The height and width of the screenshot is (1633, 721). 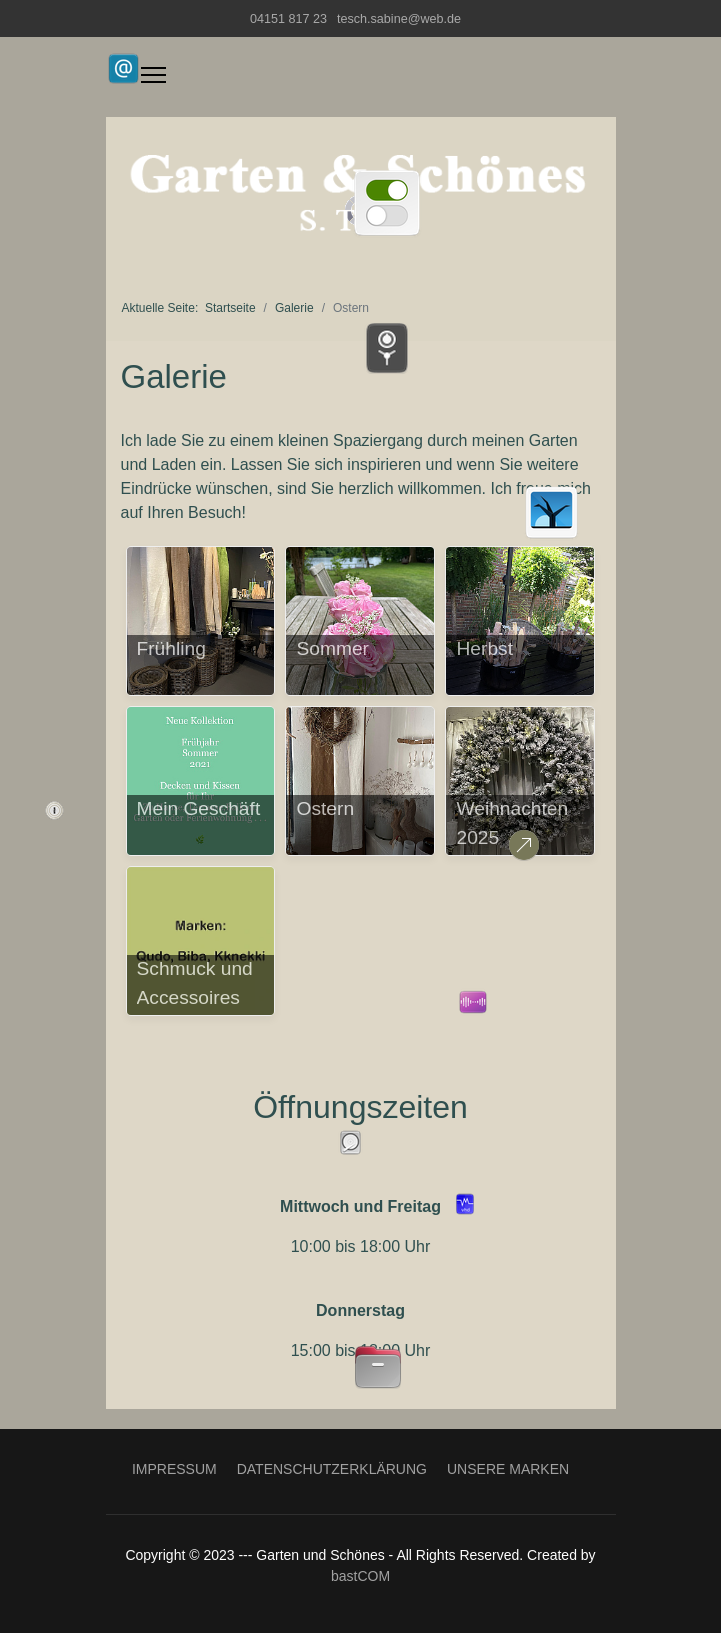 I want to click on open disk management utility, so click(x=350, y=1142).